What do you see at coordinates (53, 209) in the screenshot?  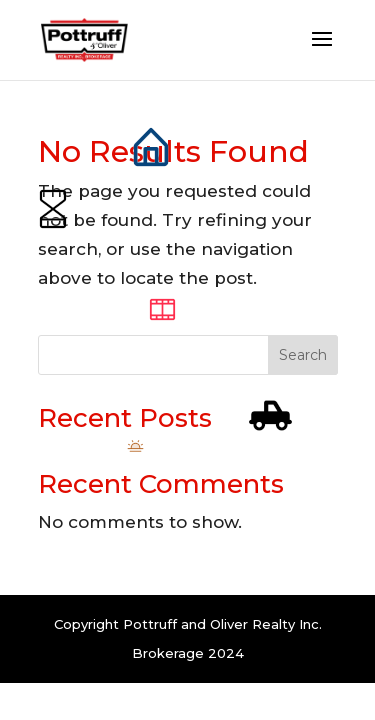 I see `indicates time is running low` at bounding box center [53, 209].